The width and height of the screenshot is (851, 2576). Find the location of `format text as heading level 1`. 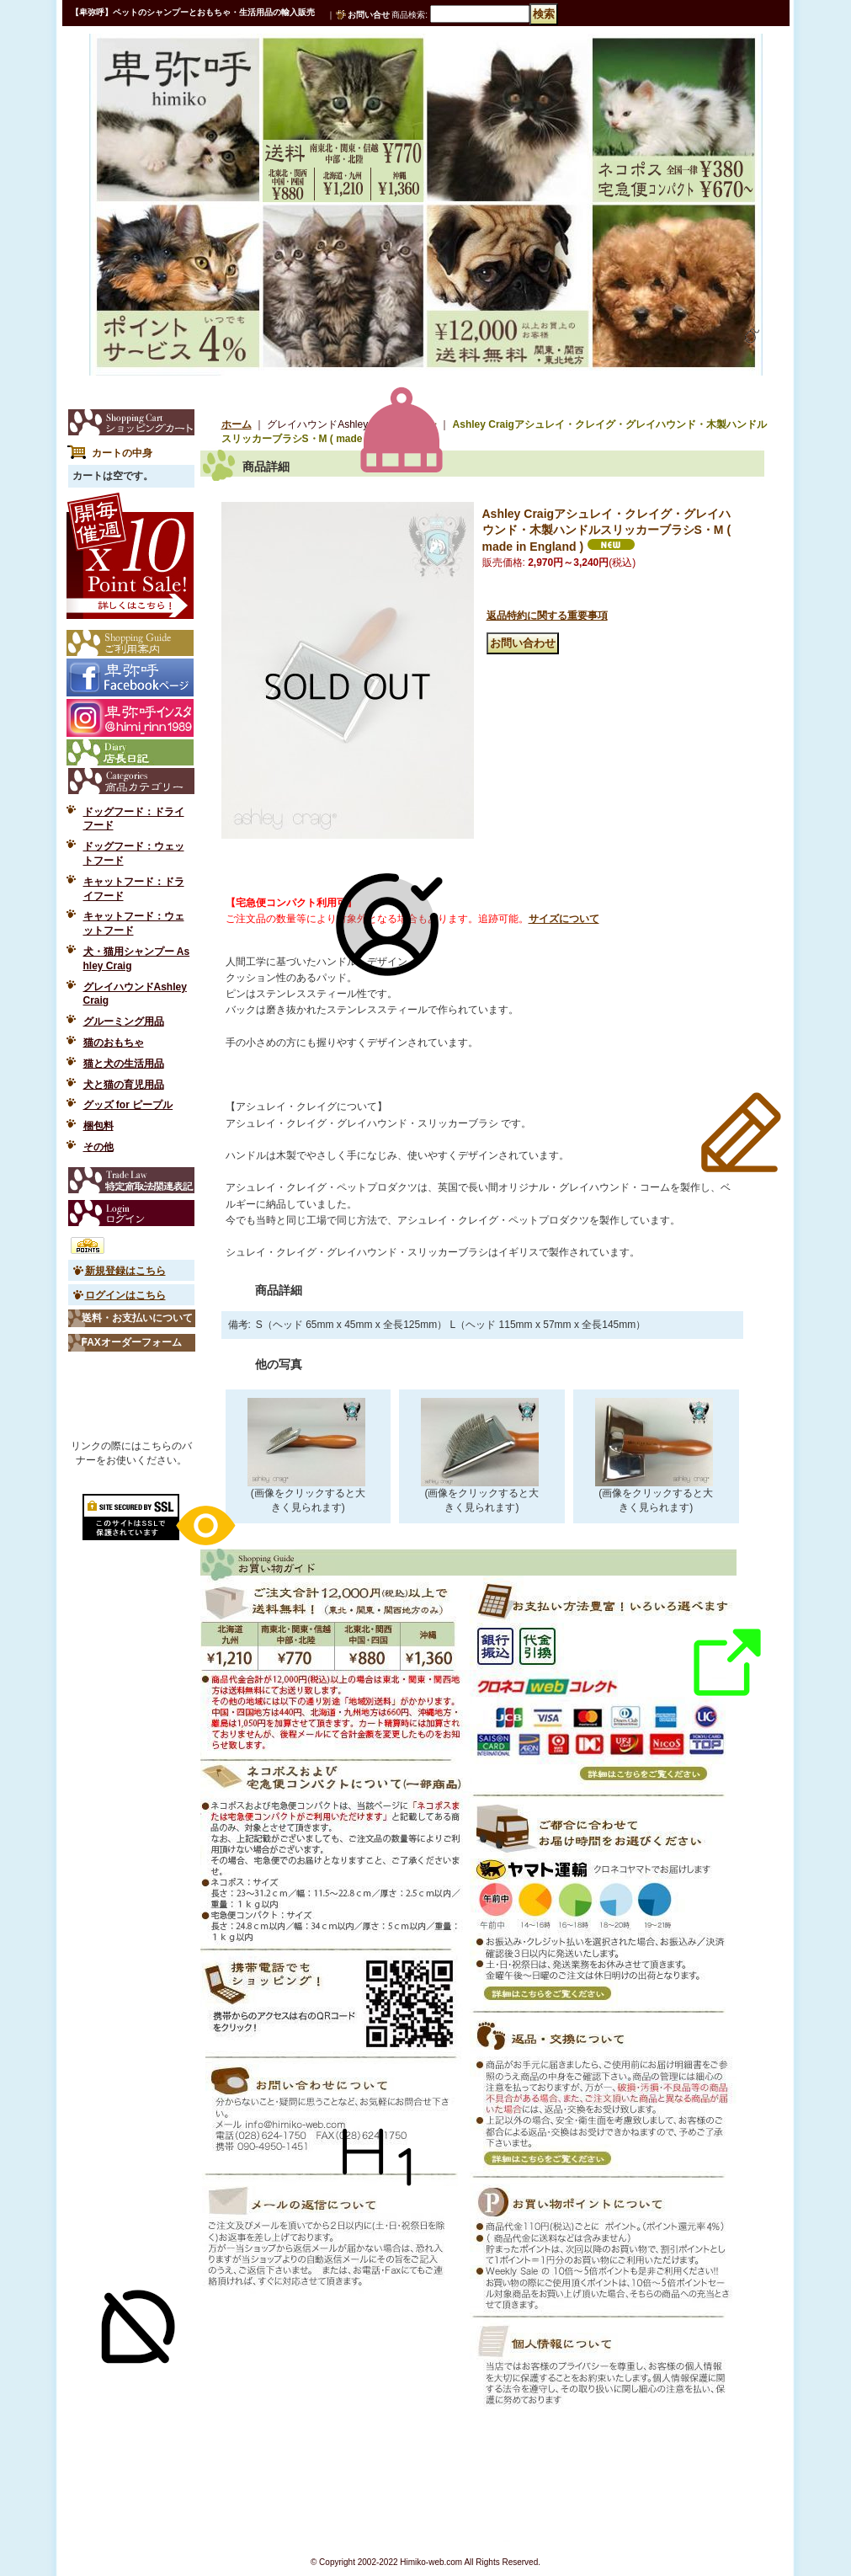

format text as heading level 1 is located at coordinates (375, 2156).